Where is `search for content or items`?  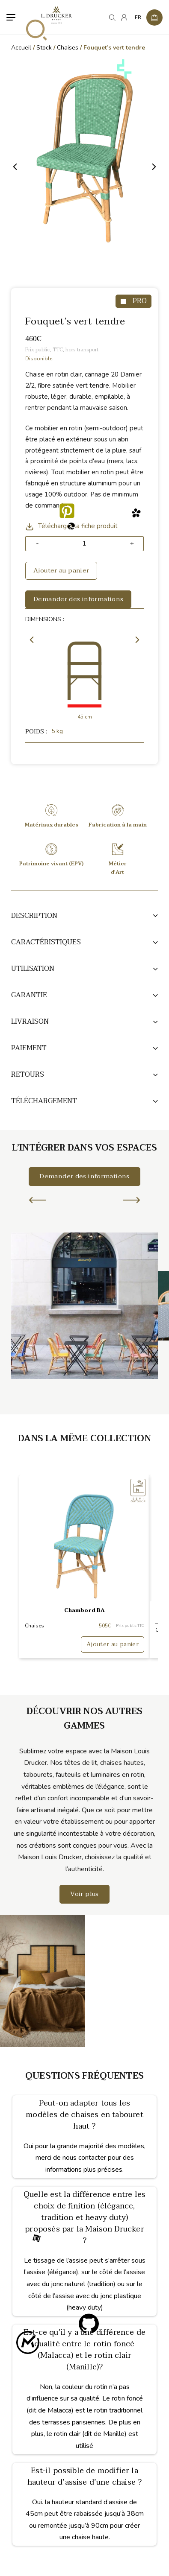
search for content or items is located at coordinates (36, 30).